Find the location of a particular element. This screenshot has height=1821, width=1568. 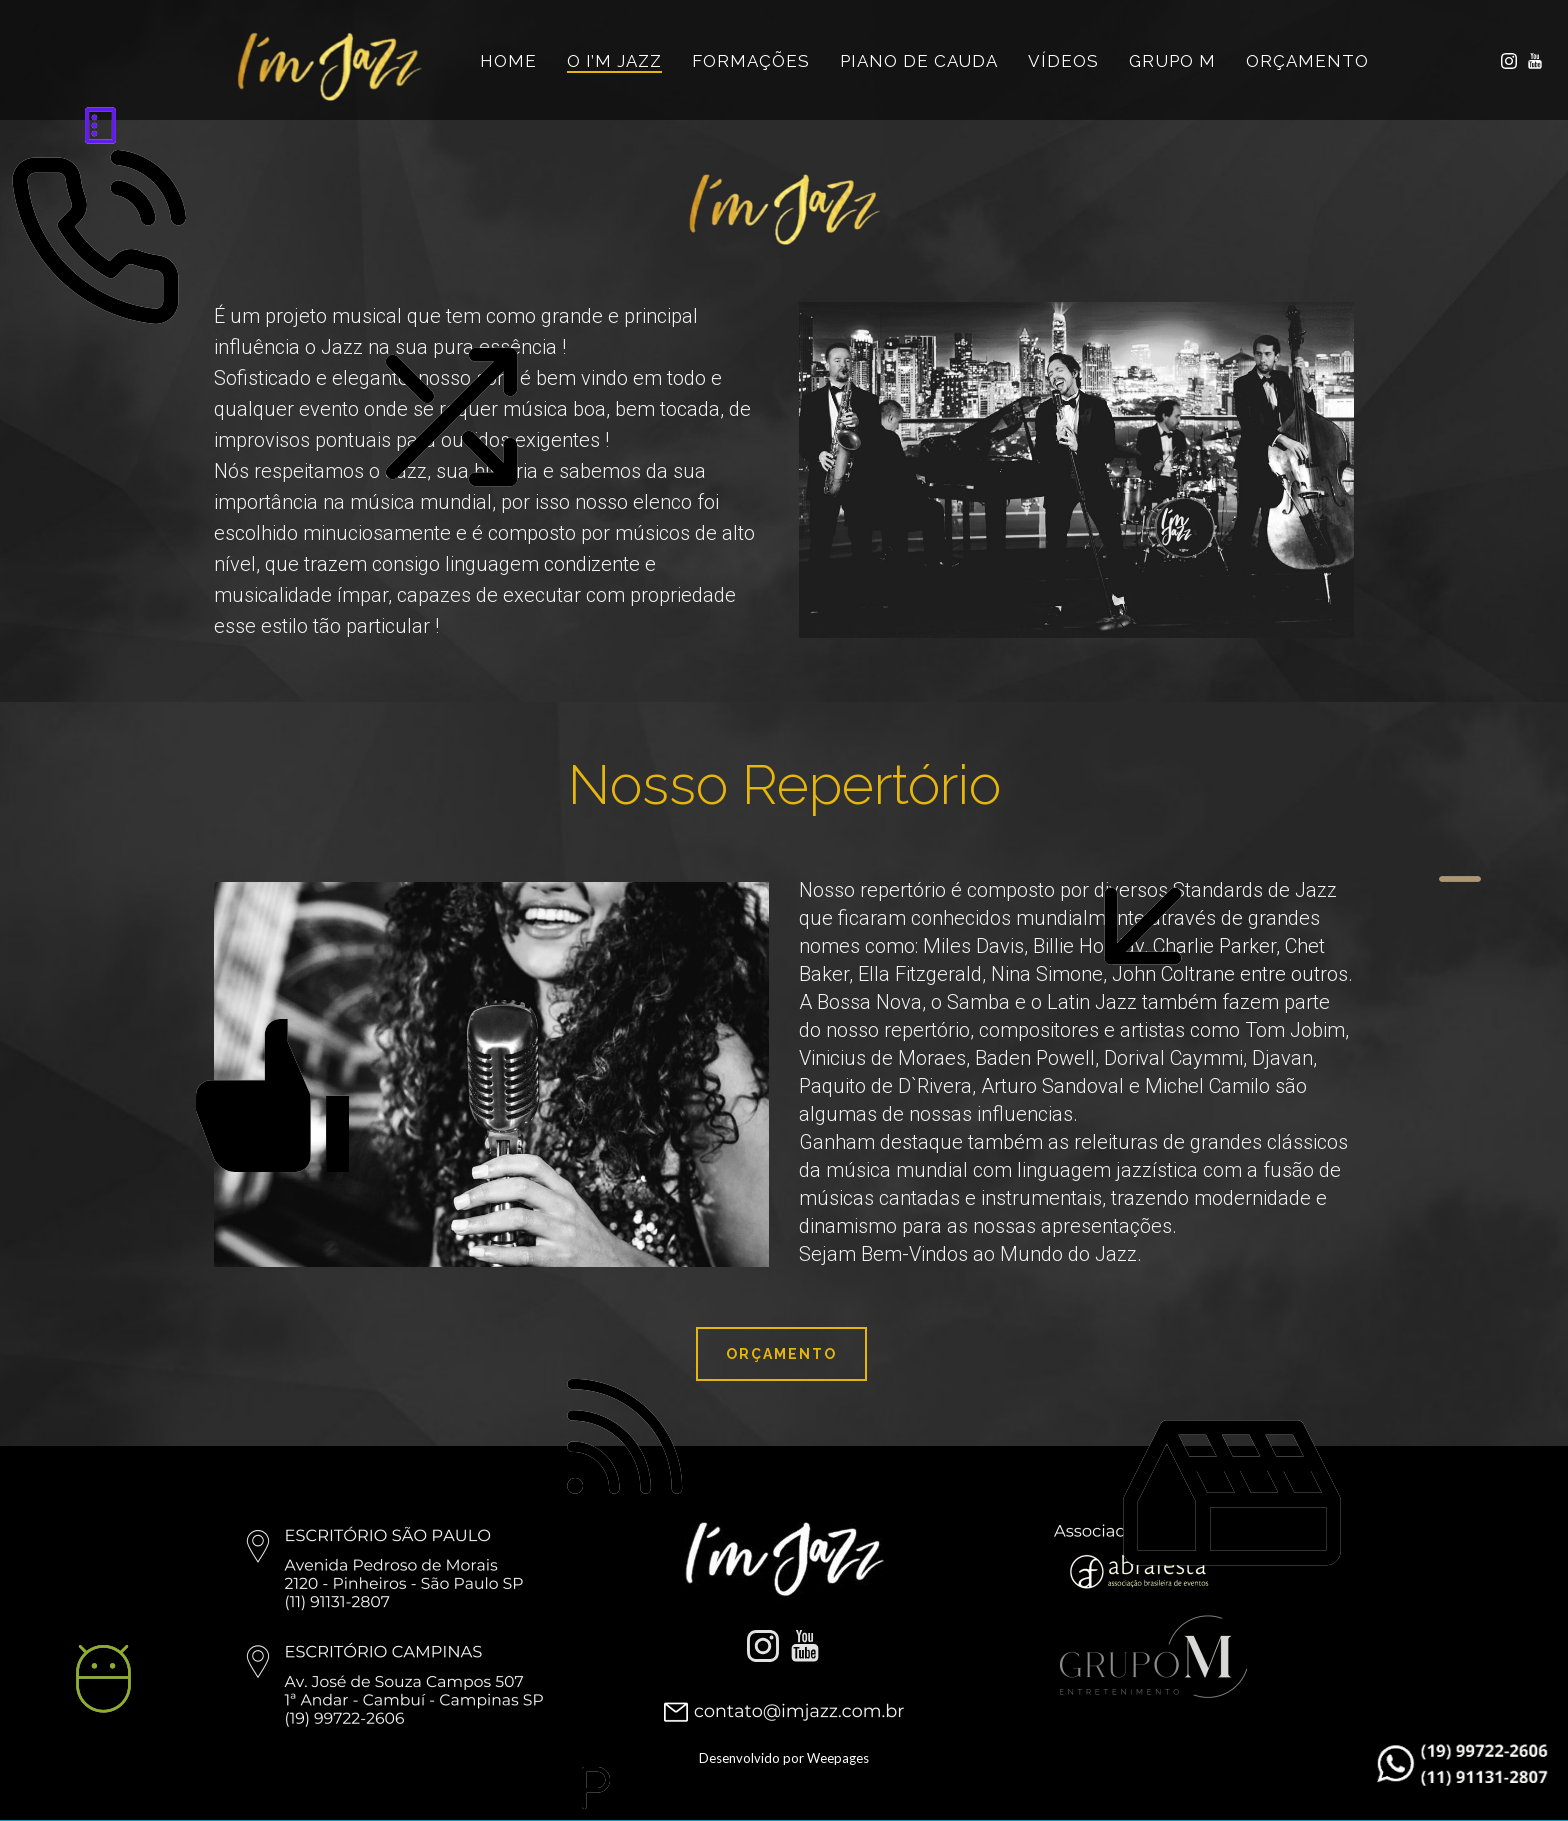

android device or system settings is located at coordinates (103, 1677).